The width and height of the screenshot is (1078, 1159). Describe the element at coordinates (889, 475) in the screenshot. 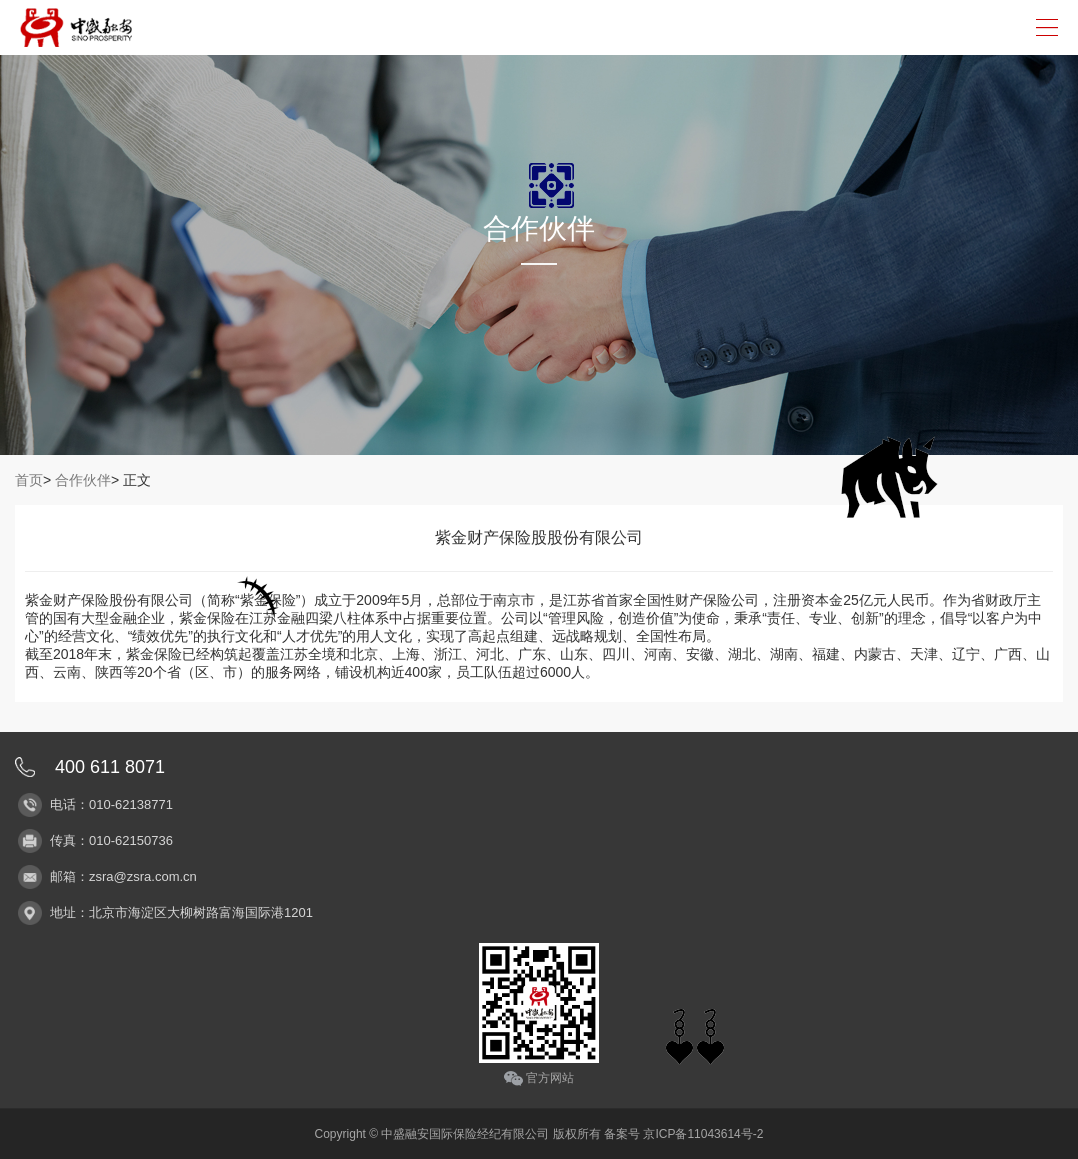

I see `select boar character or unit in game` at that location.